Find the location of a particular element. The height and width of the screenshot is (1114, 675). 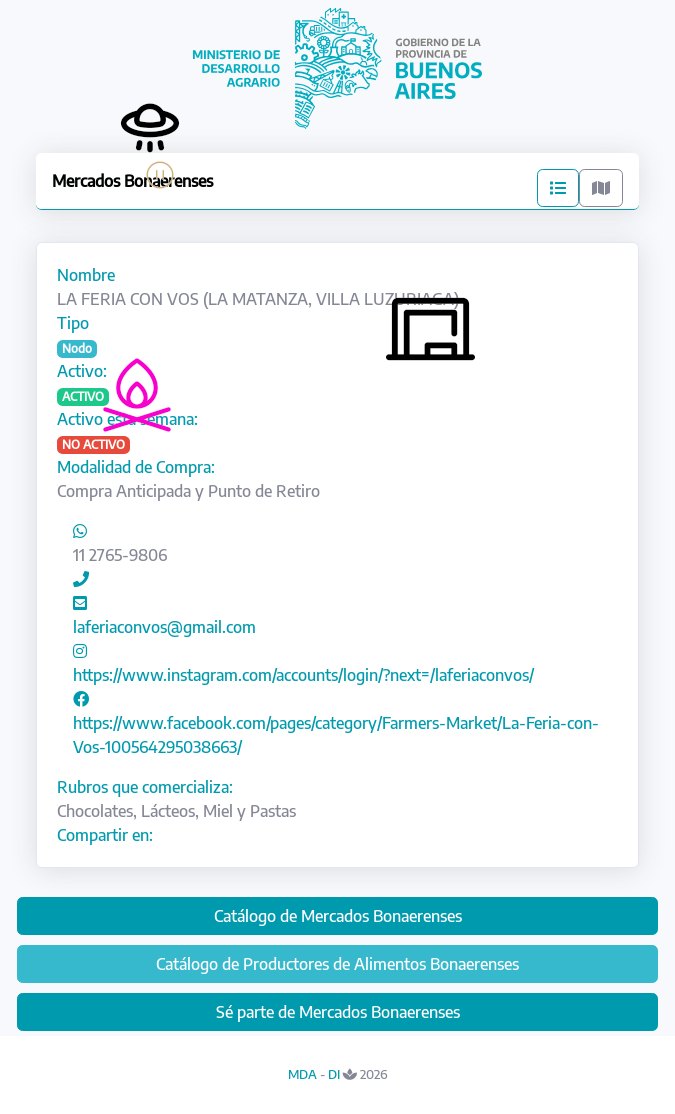

access sci-fi or space-themed content is located at coordinates (150, 127).